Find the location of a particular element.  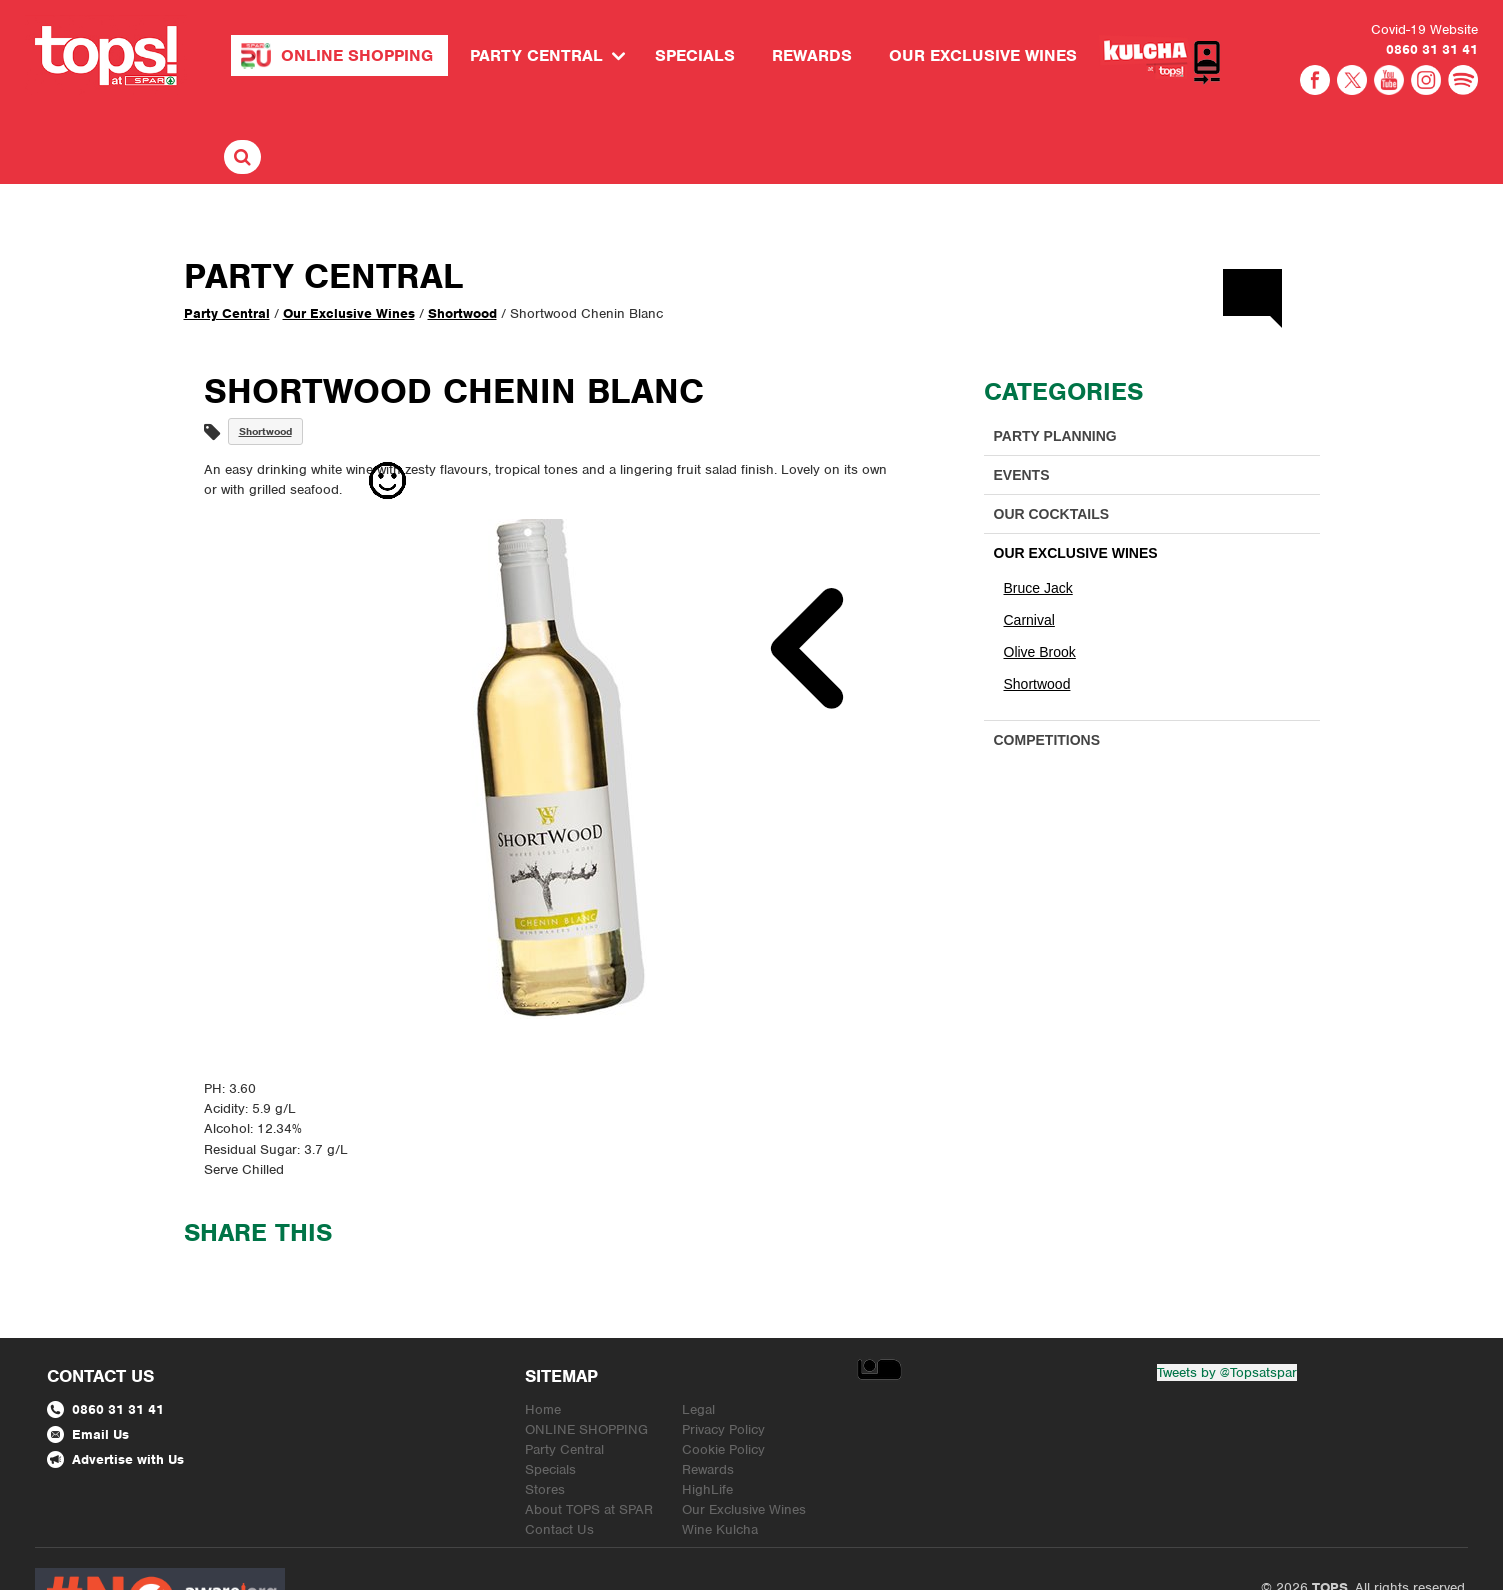

select a lie-flat or suite seat option is located at coordinates (879, 1369).